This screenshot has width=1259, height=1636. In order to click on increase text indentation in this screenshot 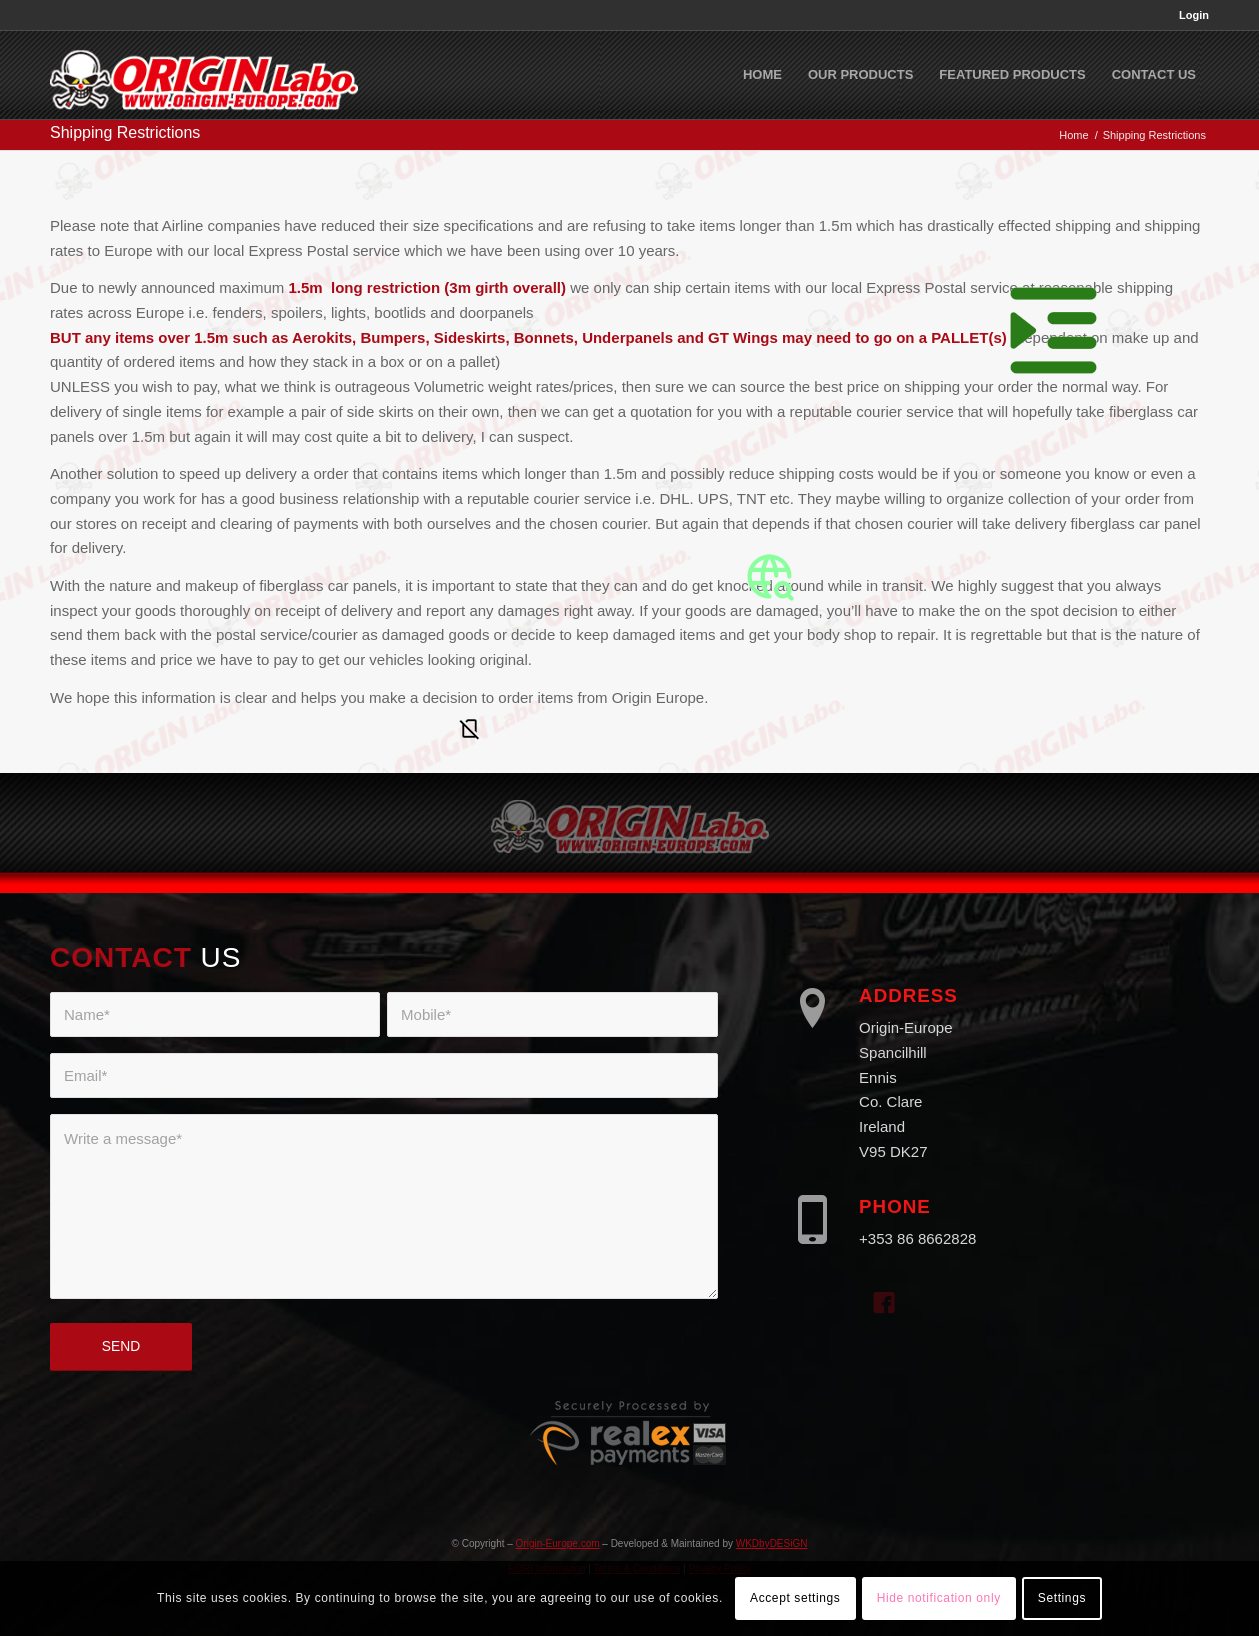, I will do `click(1053, 330)`.